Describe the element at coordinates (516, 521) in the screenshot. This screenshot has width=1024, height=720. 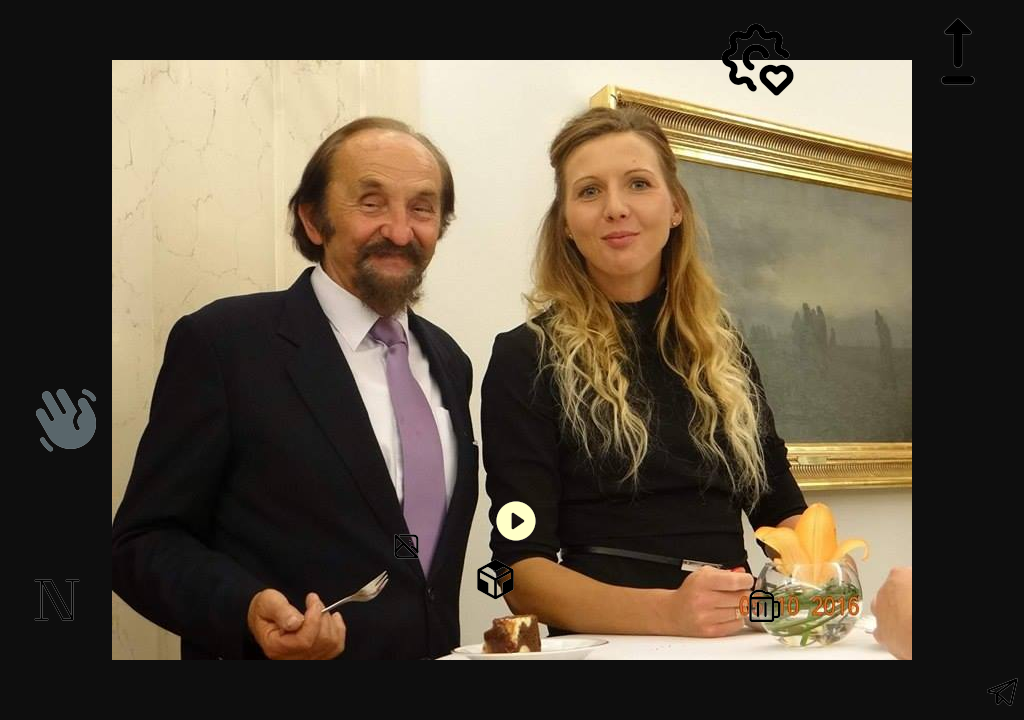
I see `play media or video content` at that location.